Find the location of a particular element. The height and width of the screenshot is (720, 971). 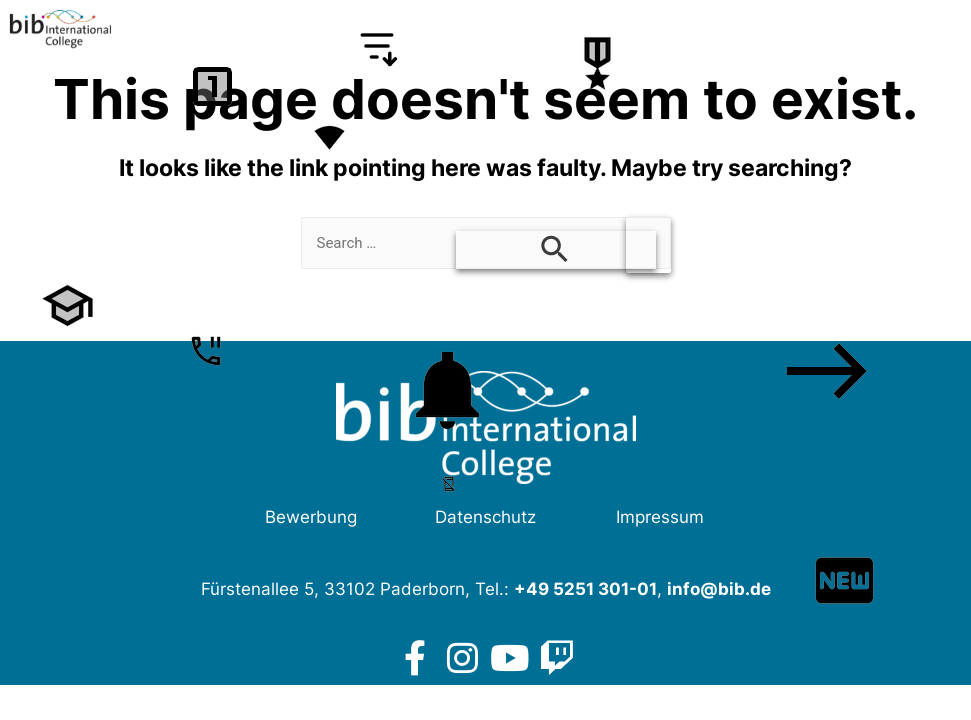

view achievements or badges earned is located at coordinates (597, 63).